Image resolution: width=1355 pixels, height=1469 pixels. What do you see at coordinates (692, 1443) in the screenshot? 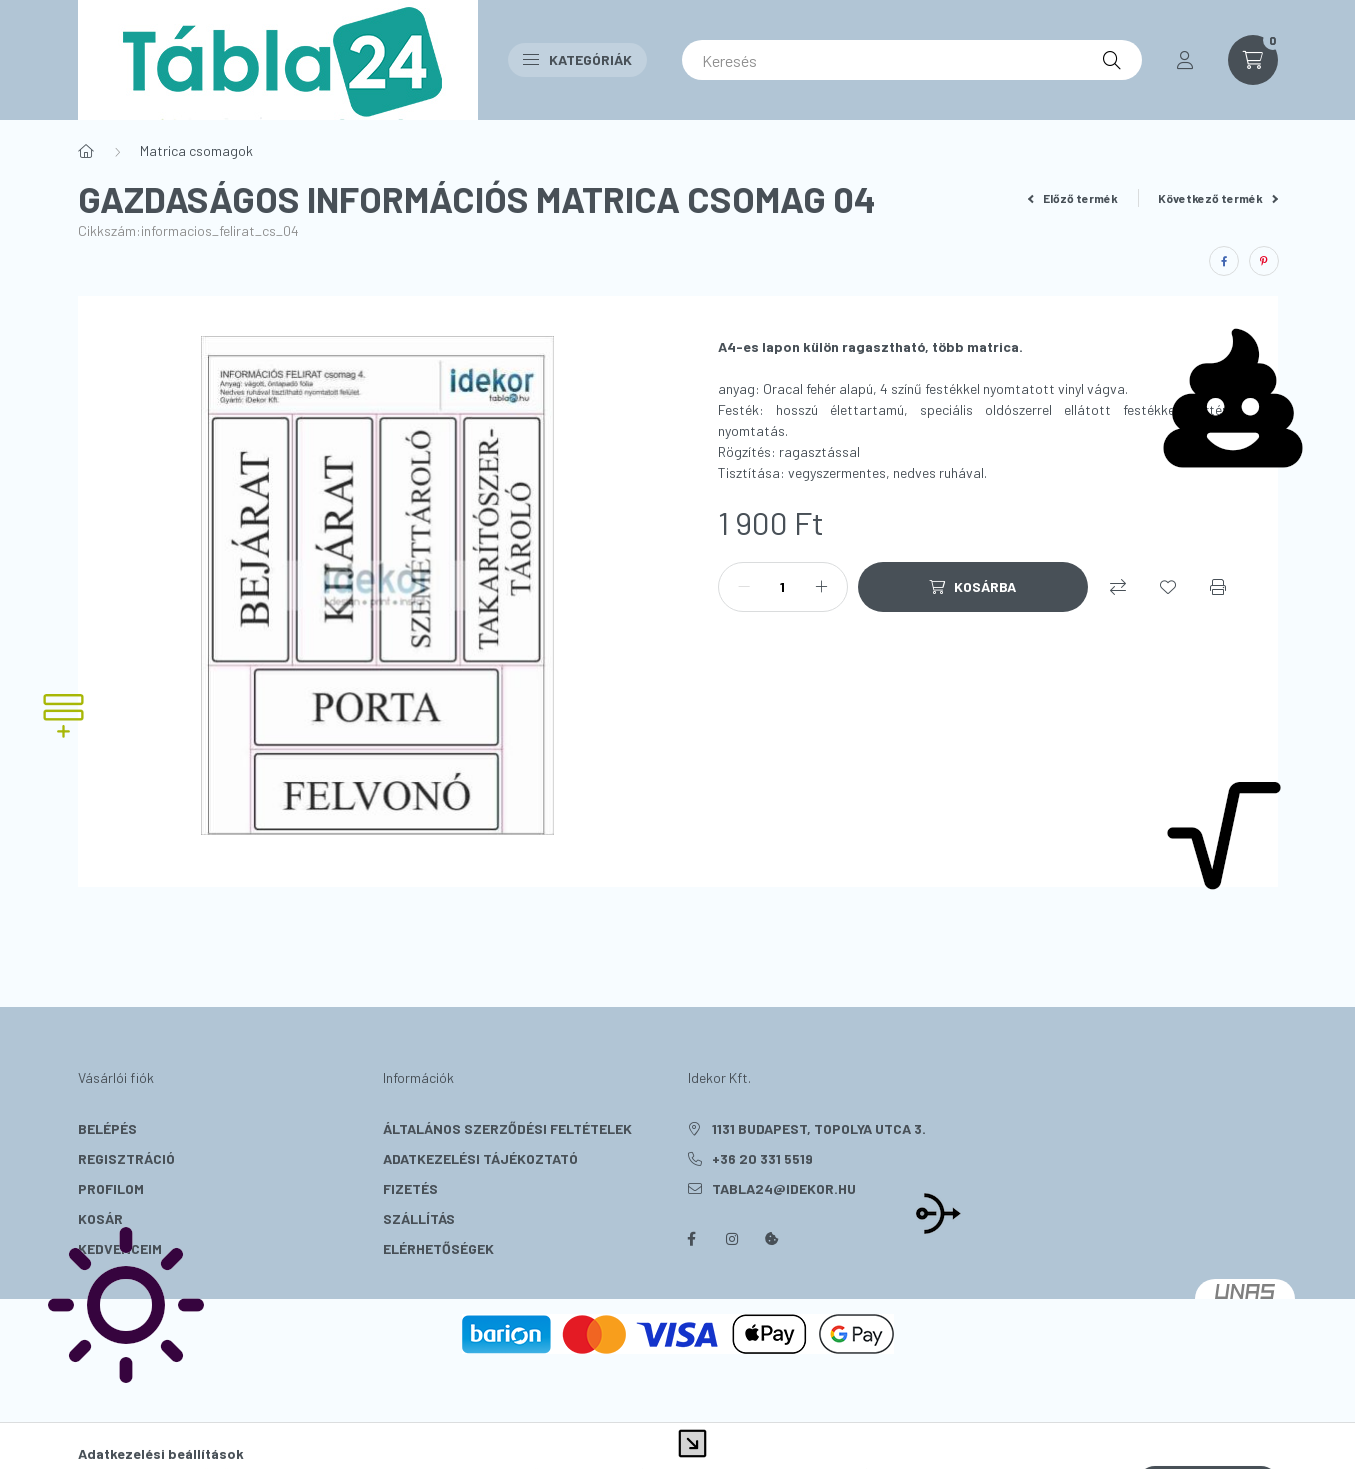
I see `navigate to the bottom-right section` at bounding box center [692, 1443].